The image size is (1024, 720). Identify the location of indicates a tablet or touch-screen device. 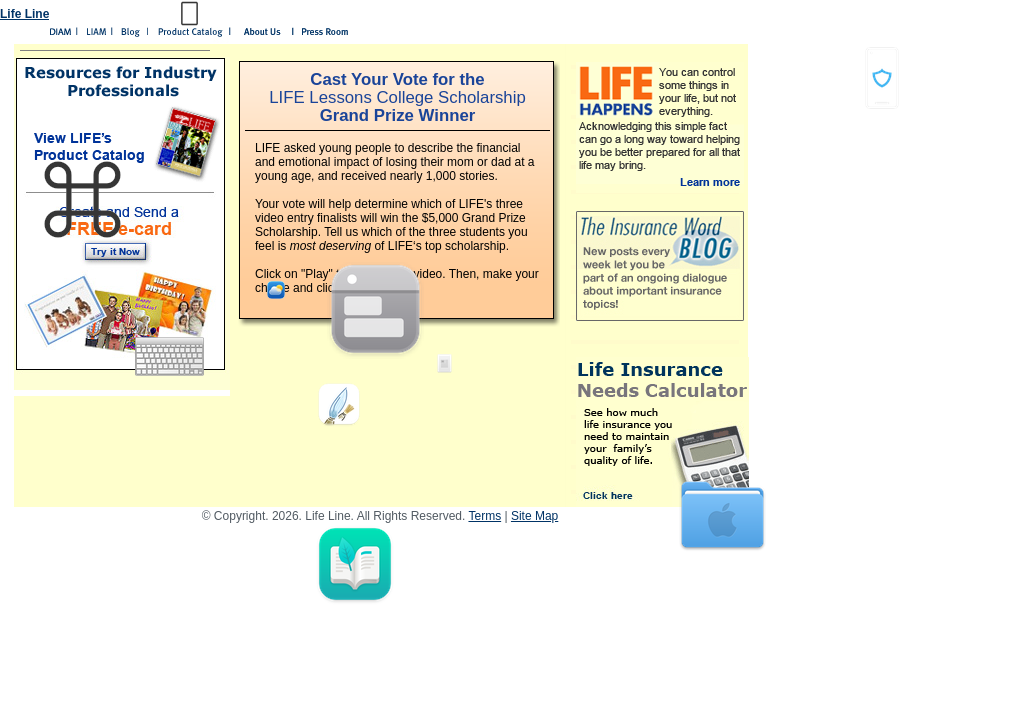
(189, 13).